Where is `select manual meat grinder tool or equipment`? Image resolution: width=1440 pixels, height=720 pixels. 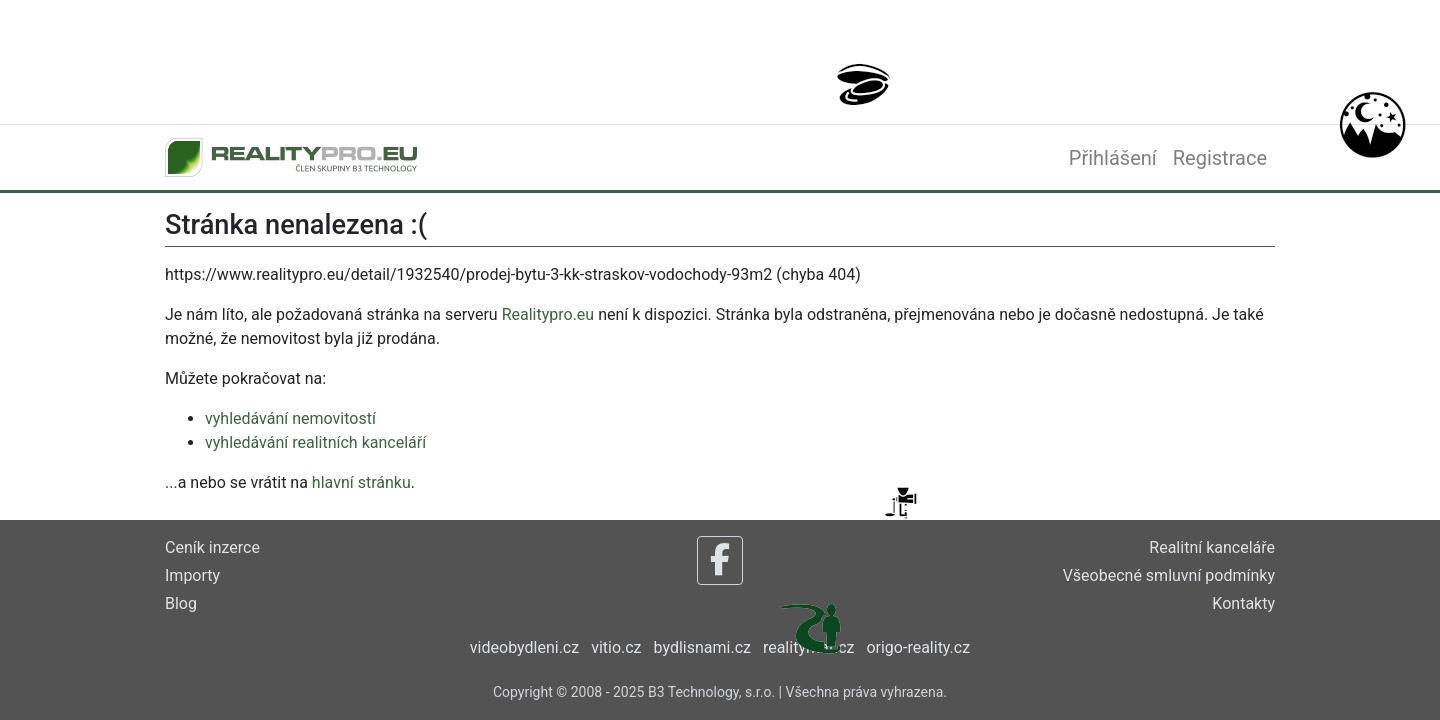 select manual meat grinder tool or equipment is located at coordinates (901, 503).